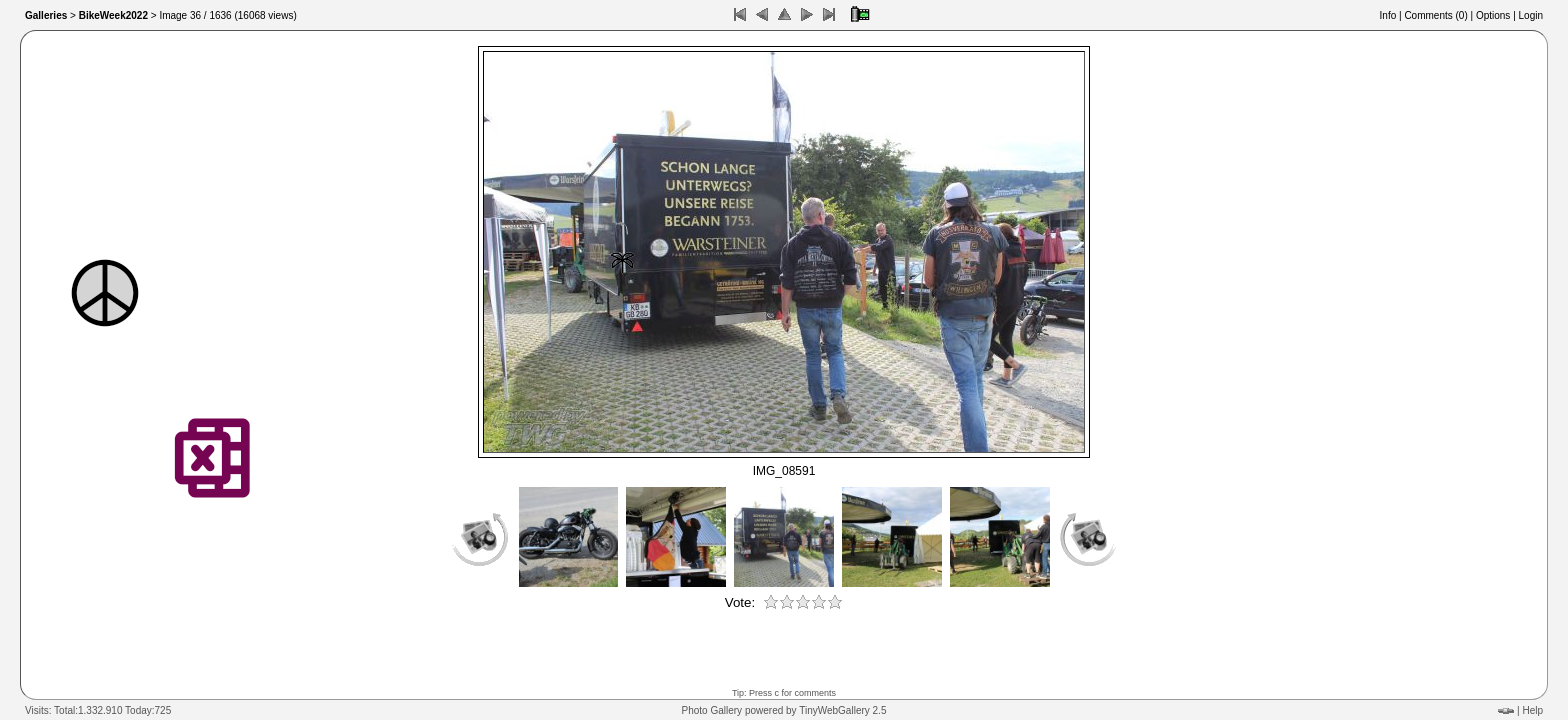 This screenshot has width=1568, height=720. I want to click on open Microsoft Excel, so click(216, 458).